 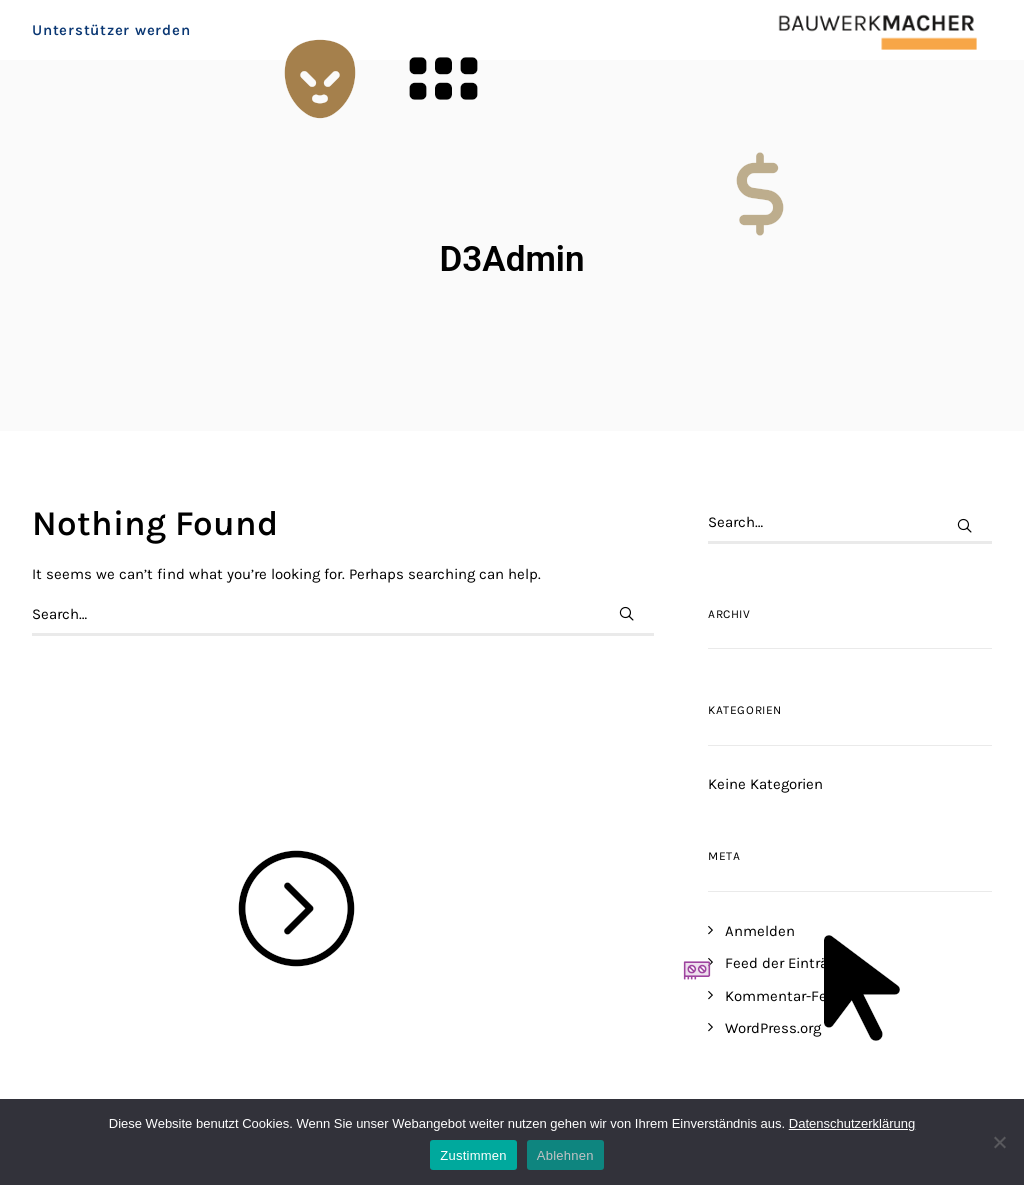 I want to click on drag to reorder or rearrange items, so click(x=443, y=78).